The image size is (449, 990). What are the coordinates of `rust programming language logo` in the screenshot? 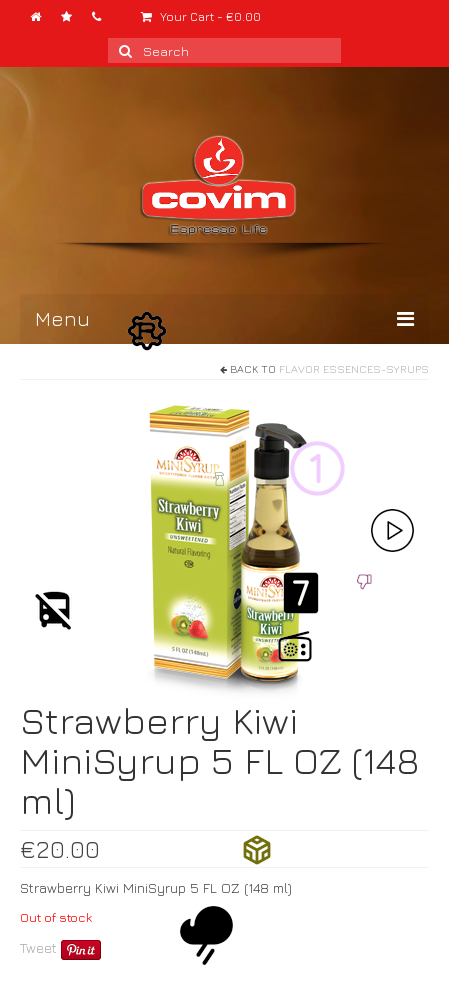 It's located at (147, 331).